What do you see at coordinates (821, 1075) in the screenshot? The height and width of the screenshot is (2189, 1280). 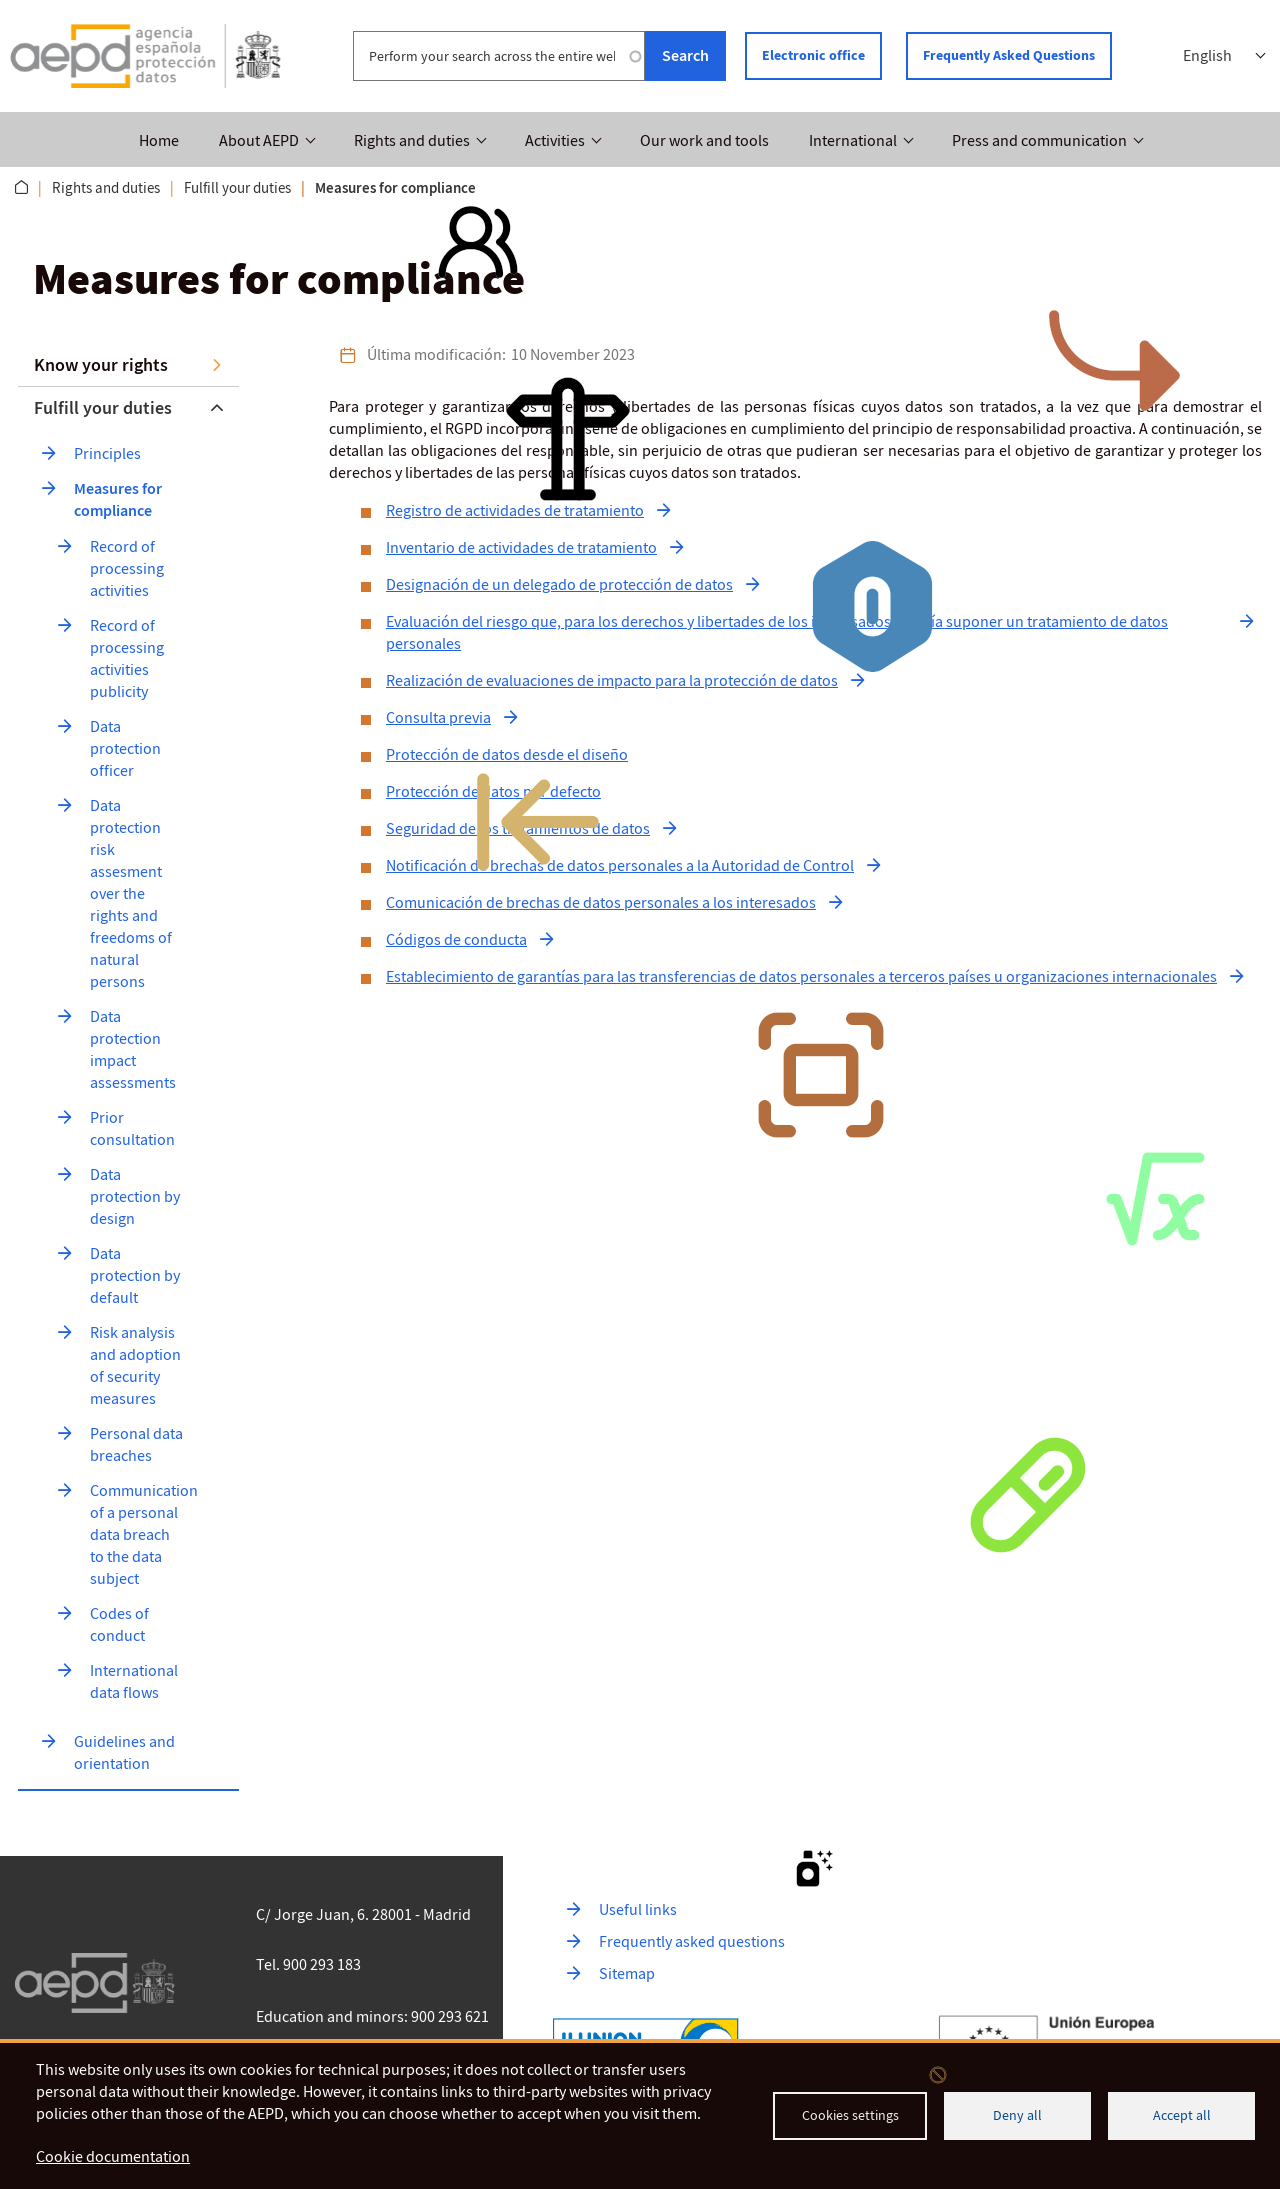 I see `expand content to fullscreen mode` at bounding box center [821, 1075].